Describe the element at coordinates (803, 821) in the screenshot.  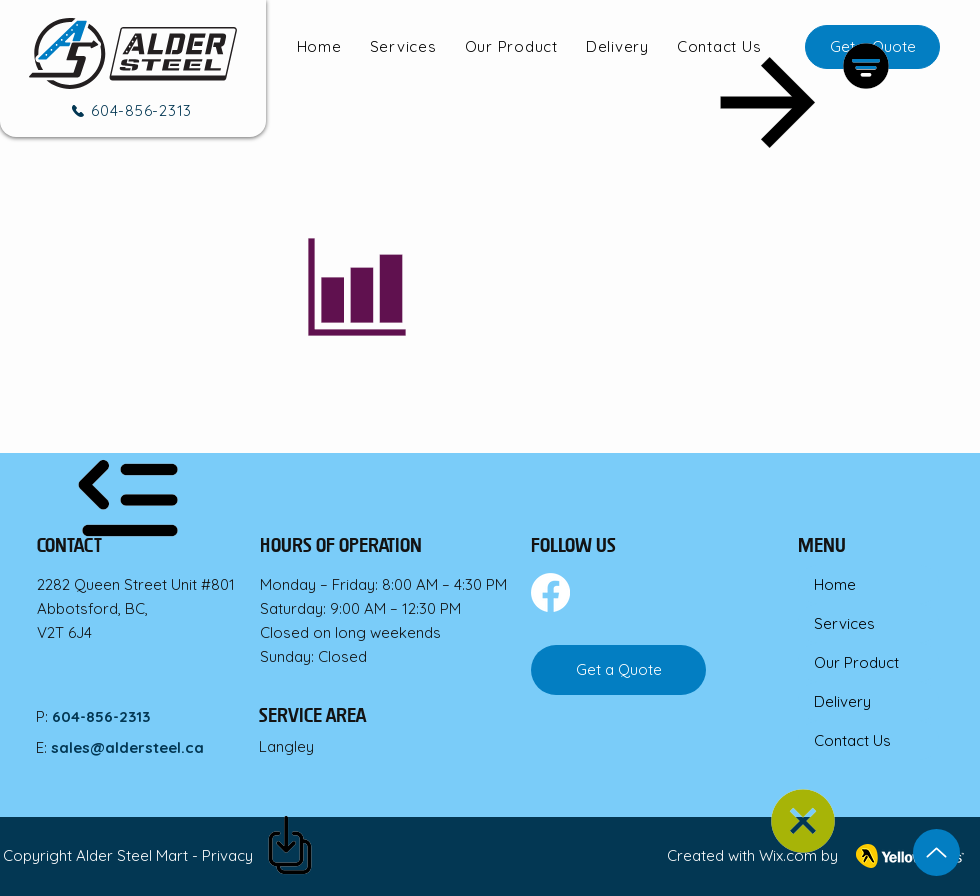
I see `close or dismiss a dialog` at that location.